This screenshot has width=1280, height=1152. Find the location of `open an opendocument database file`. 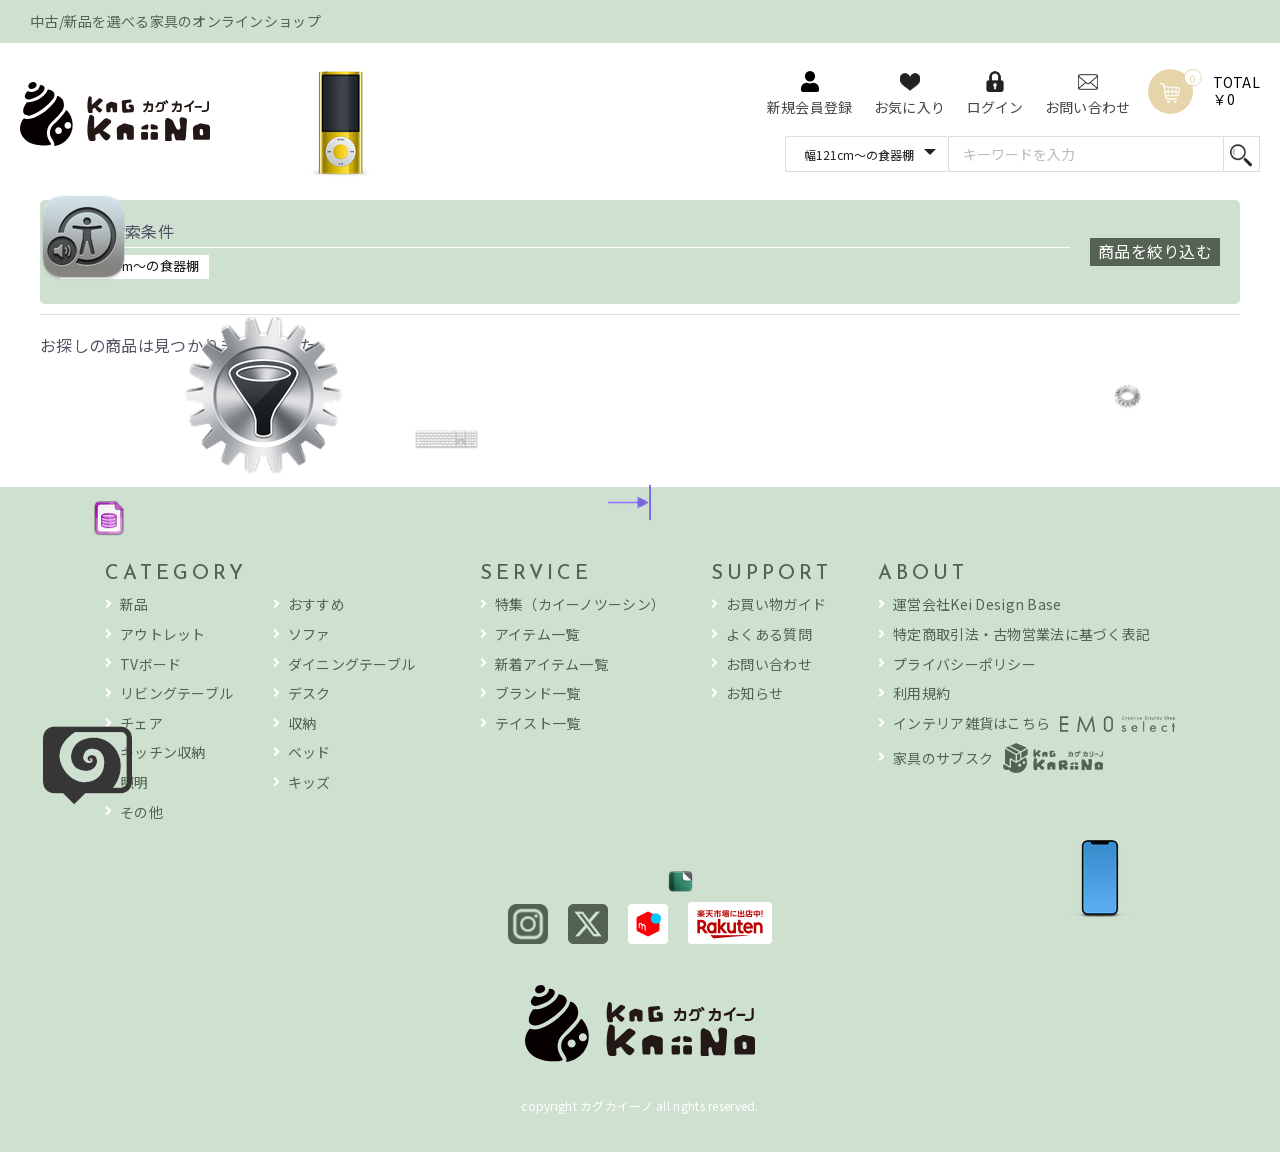

open an opendocument database file is located at coordinates (109, 518).